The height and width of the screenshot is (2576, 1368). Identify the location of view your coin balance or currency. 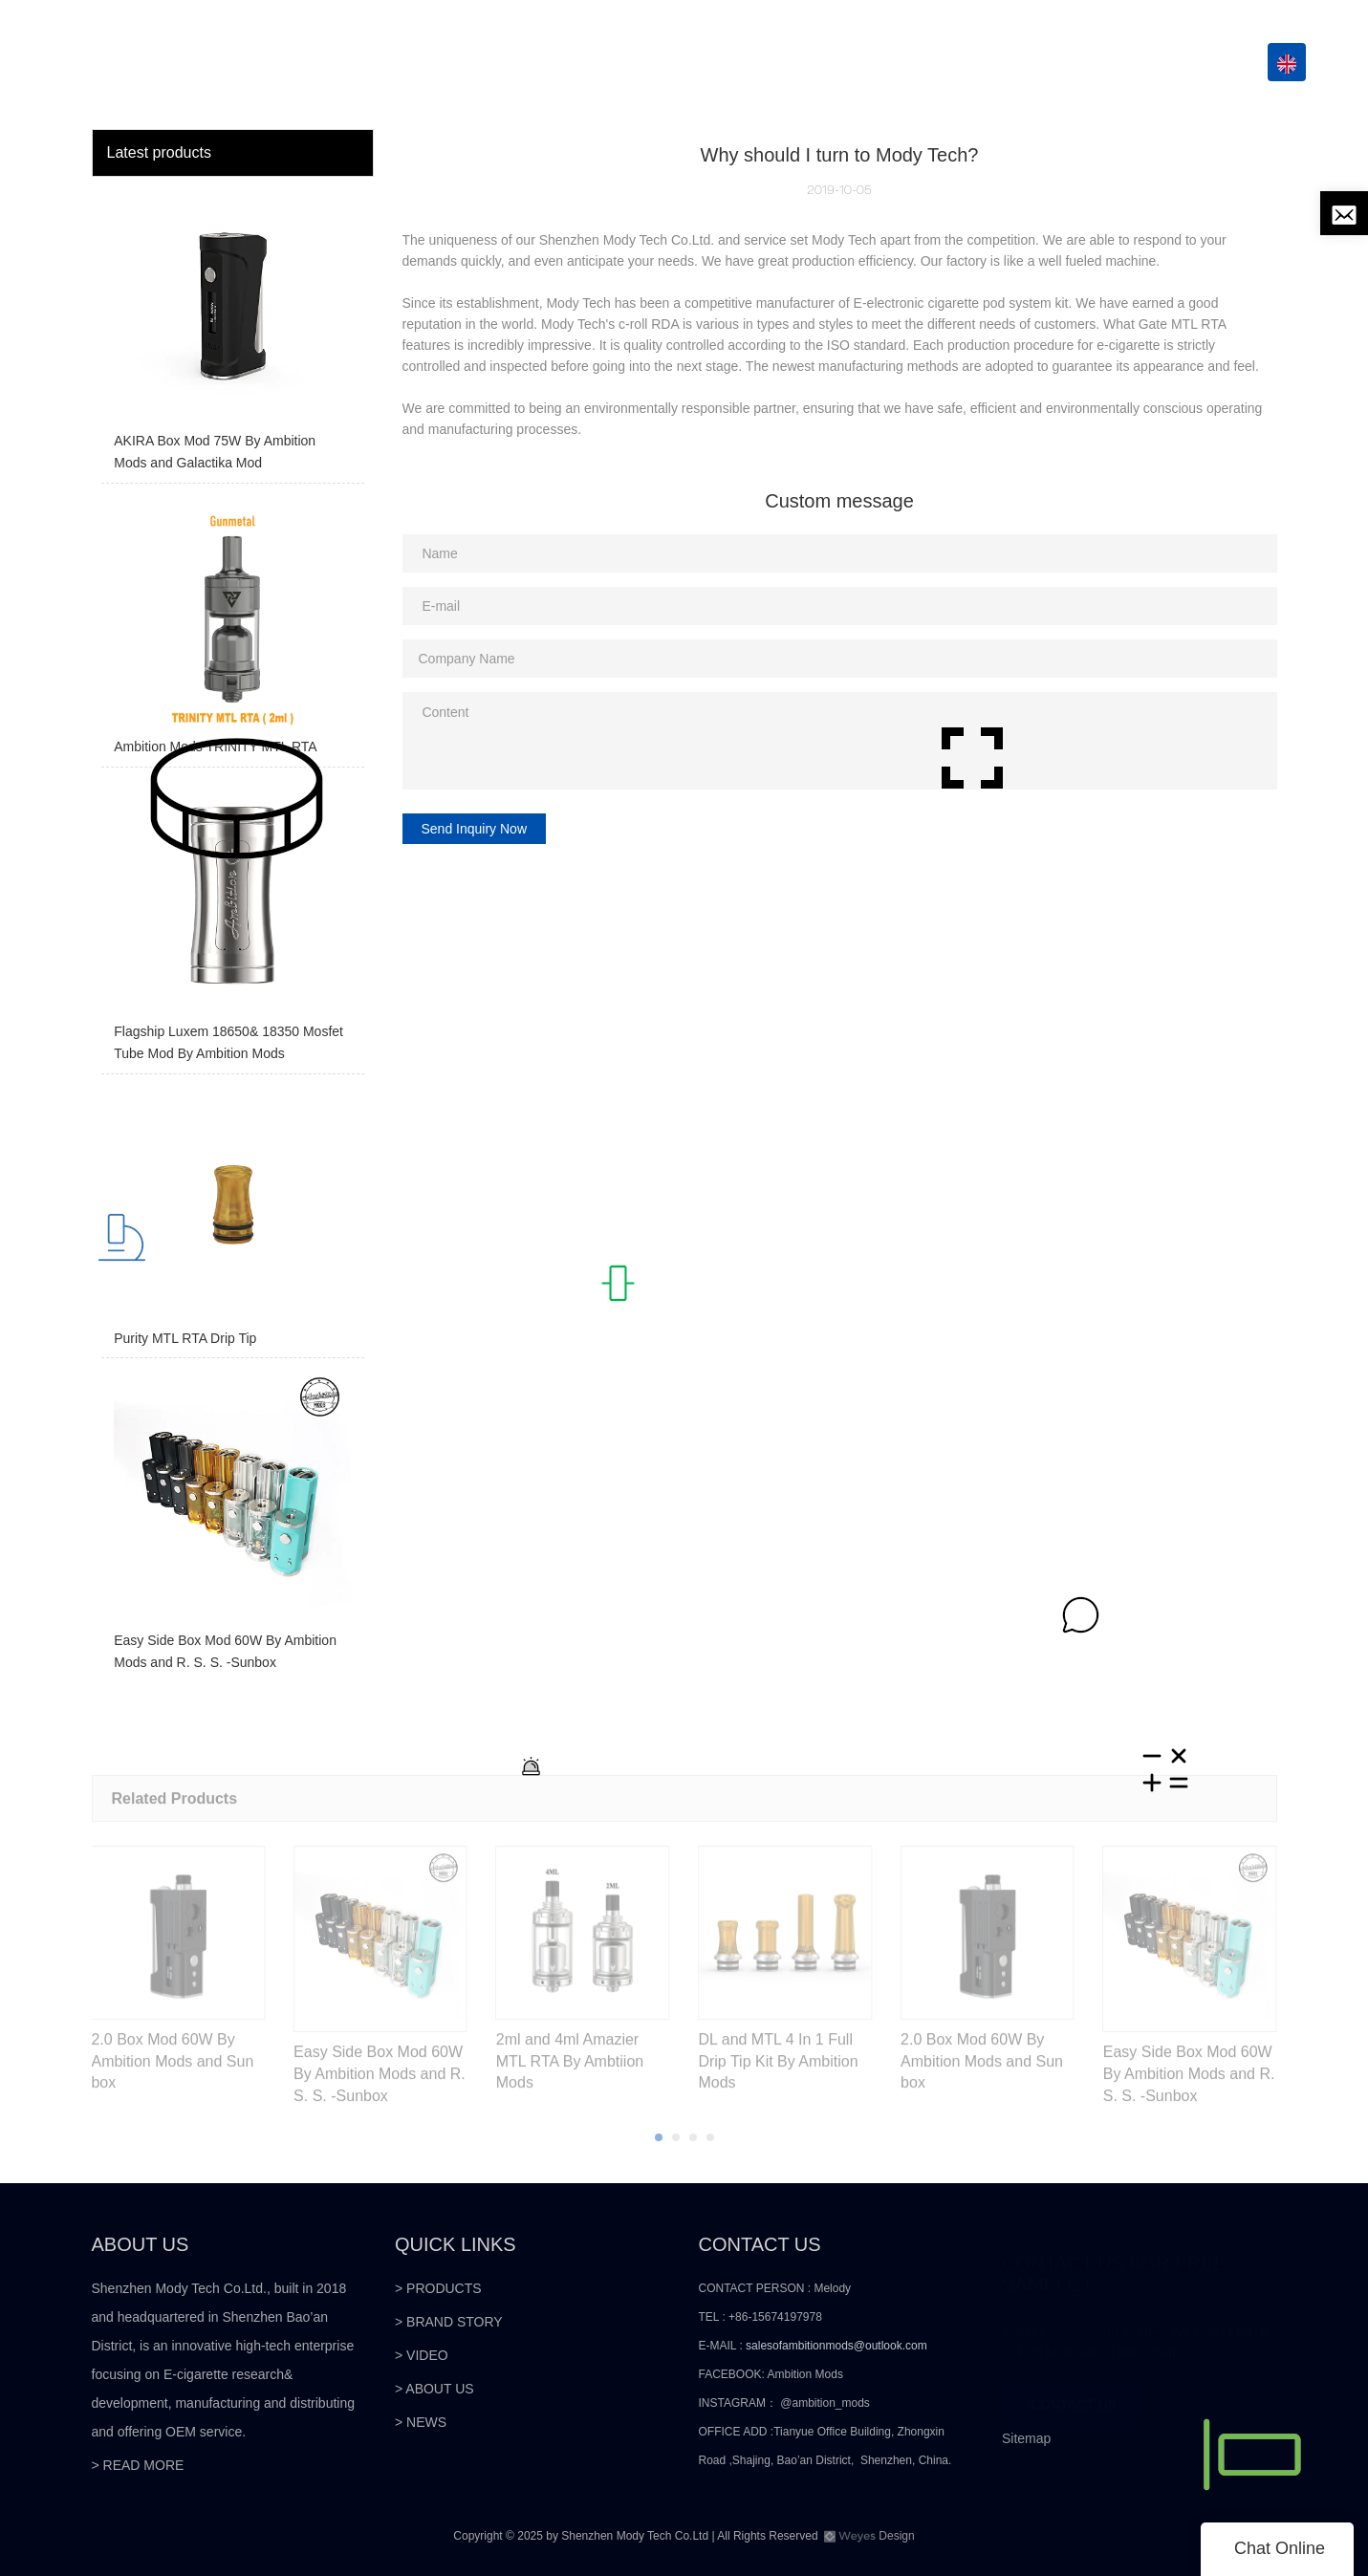
(236, 798).